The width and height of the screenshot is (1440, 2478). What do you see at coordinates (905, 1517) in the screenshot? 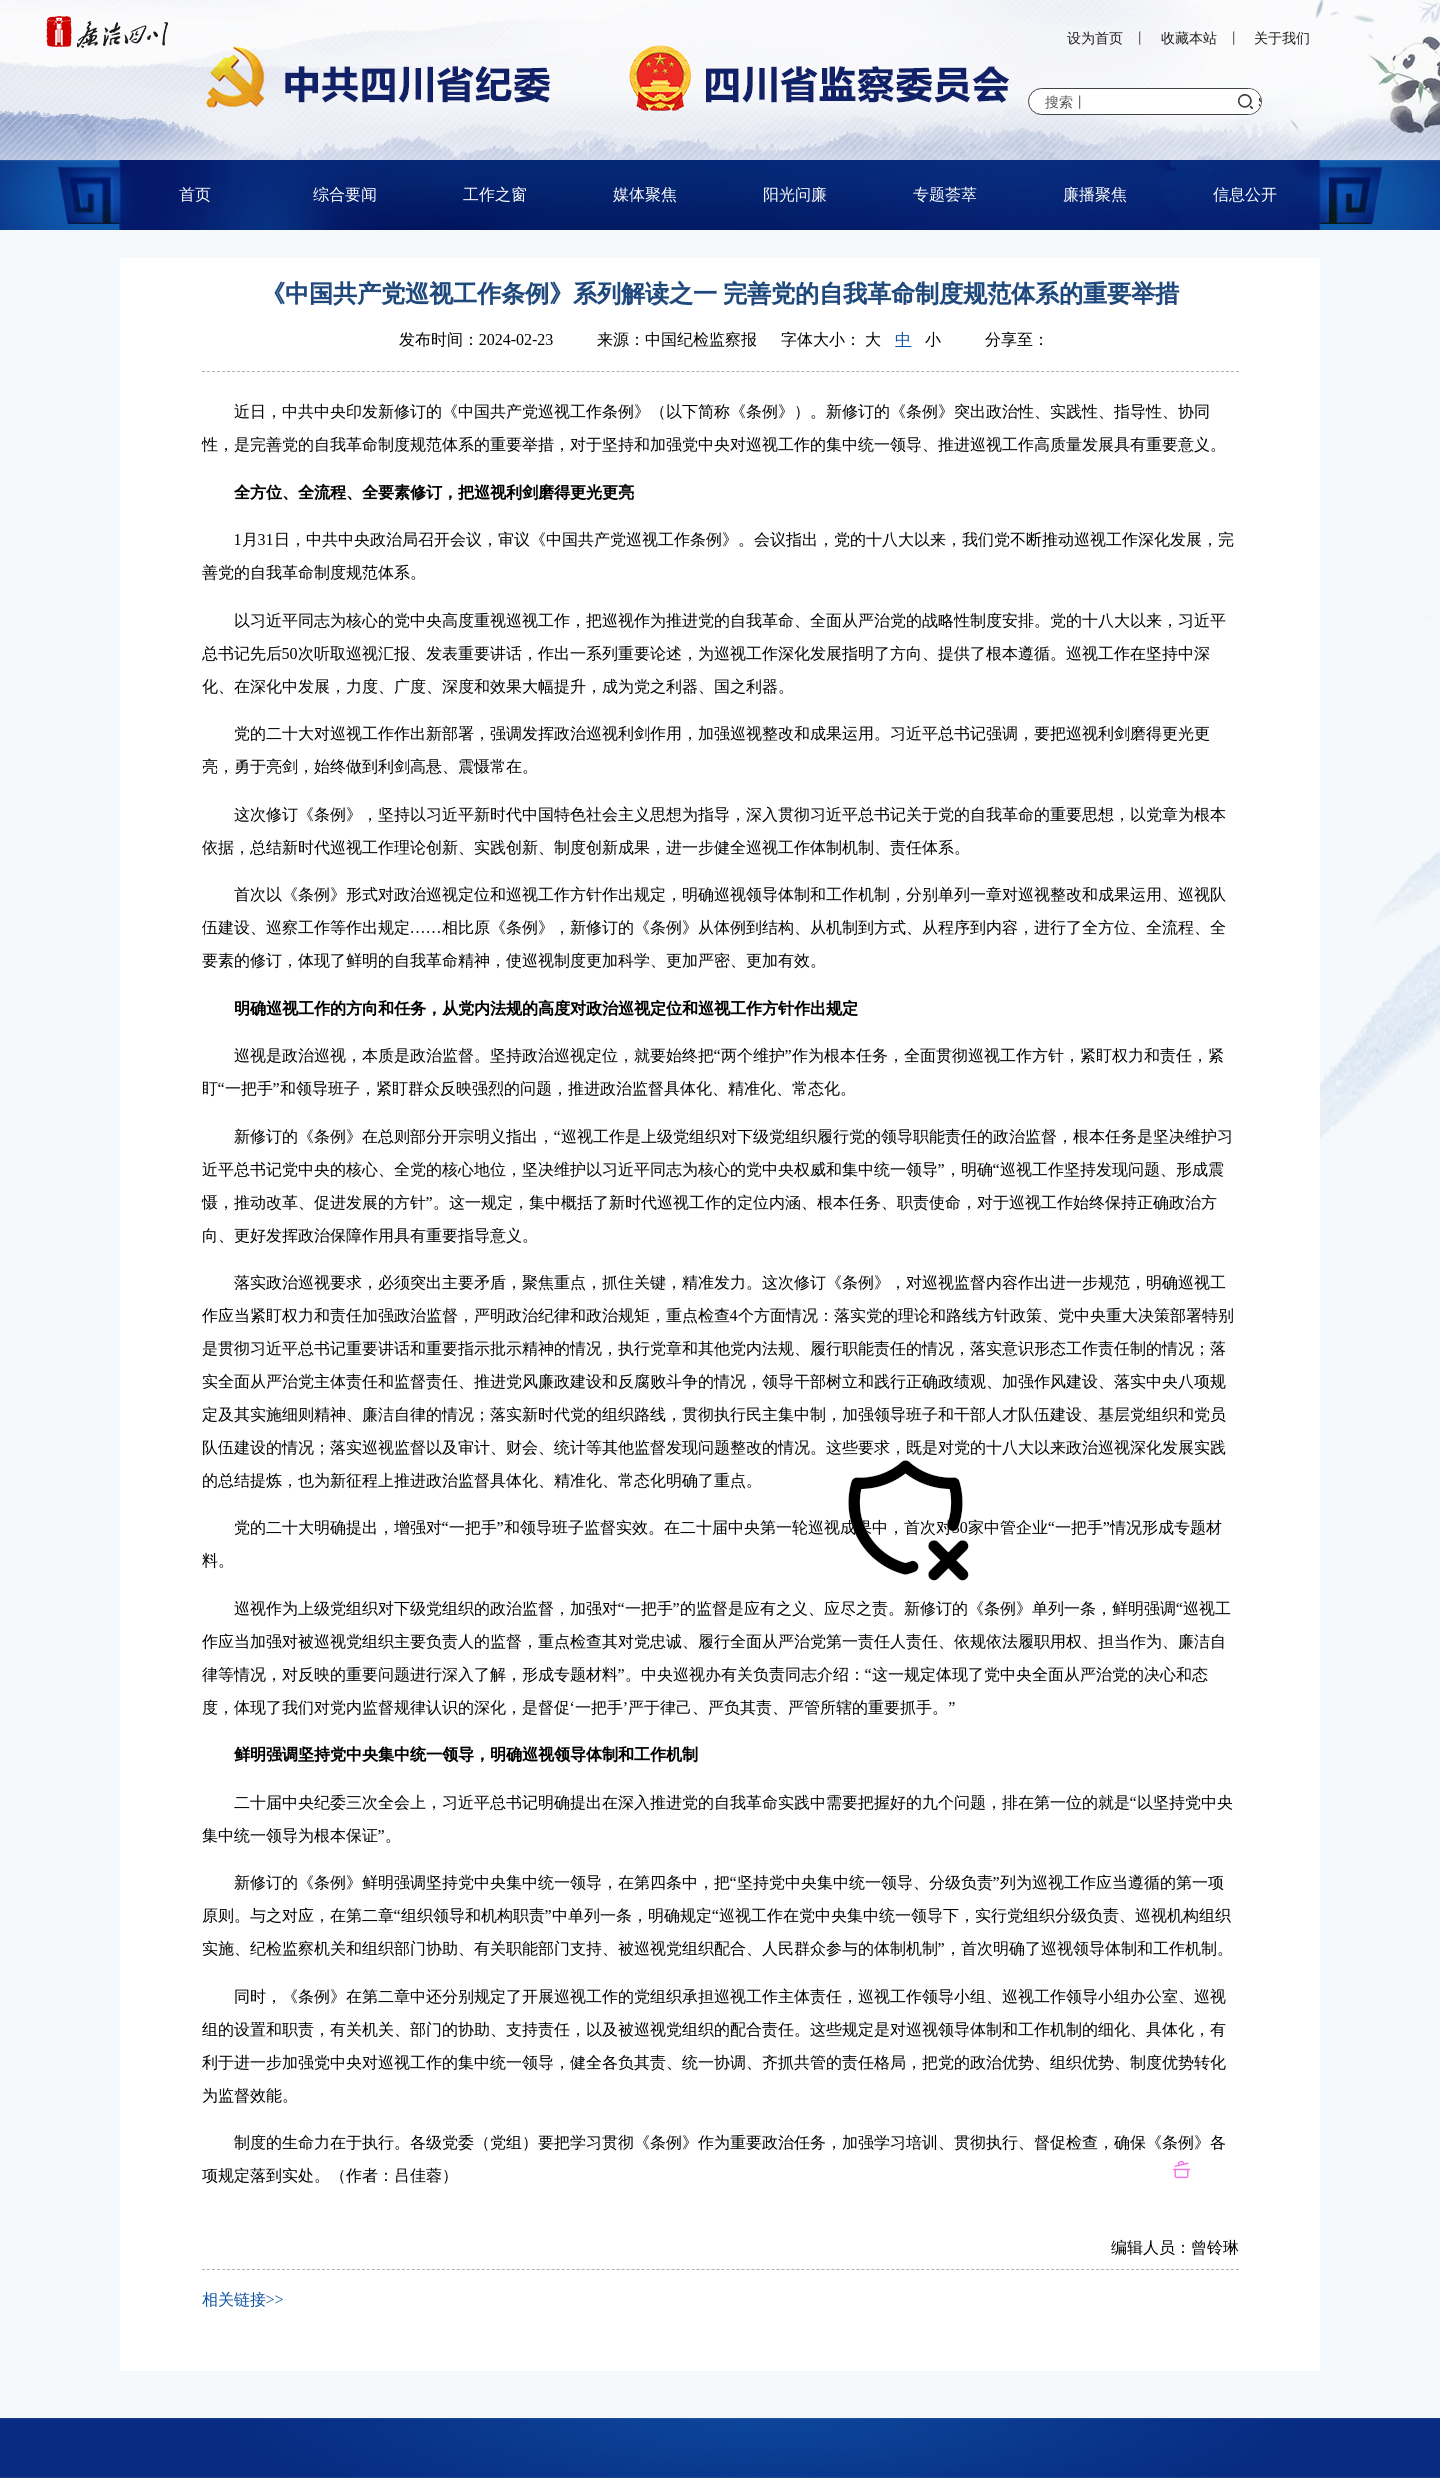
I see `disable security protection` at bounding box center [905, 1517].